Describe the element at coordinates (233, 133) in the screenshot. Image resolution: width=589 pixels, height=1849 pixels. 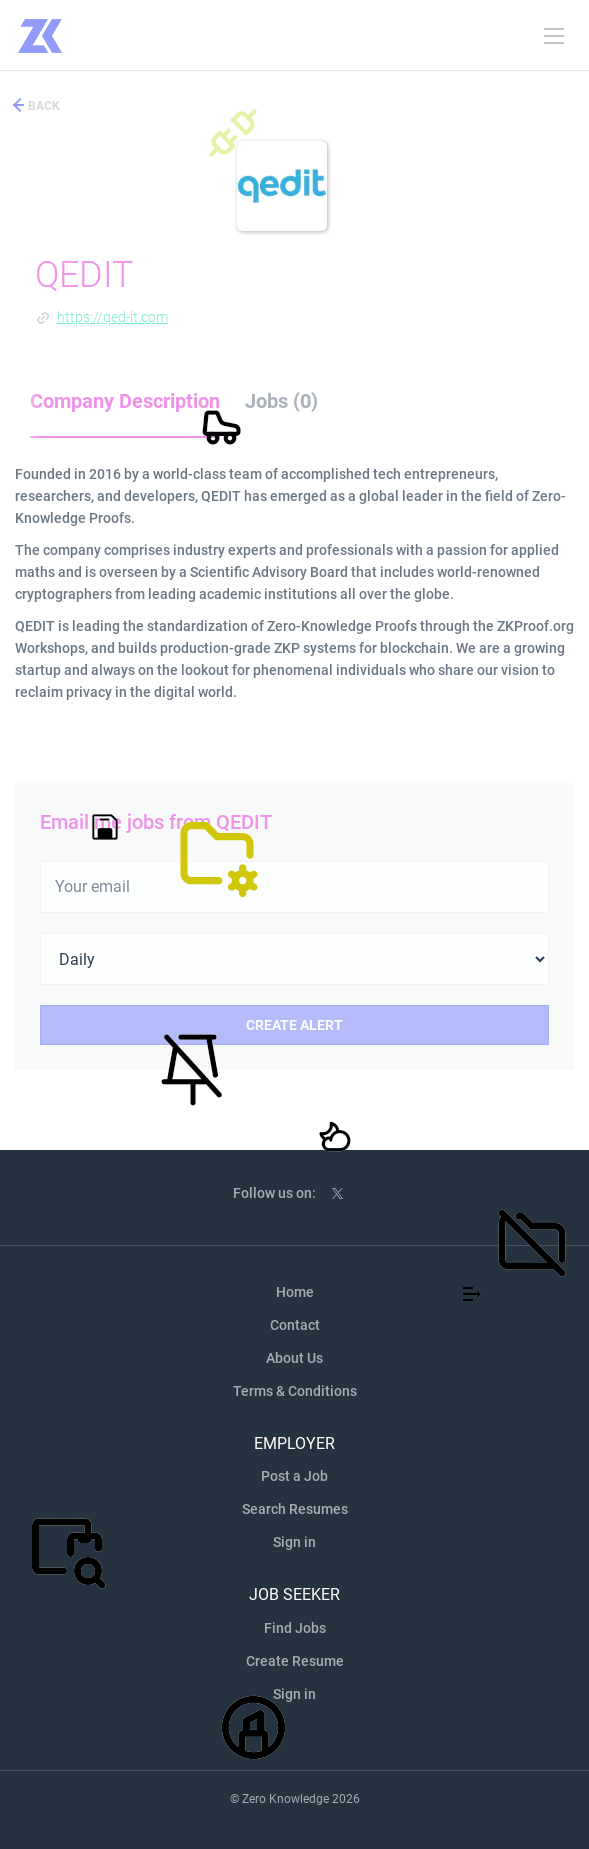
I see `disconnect from a device or service` at that location.